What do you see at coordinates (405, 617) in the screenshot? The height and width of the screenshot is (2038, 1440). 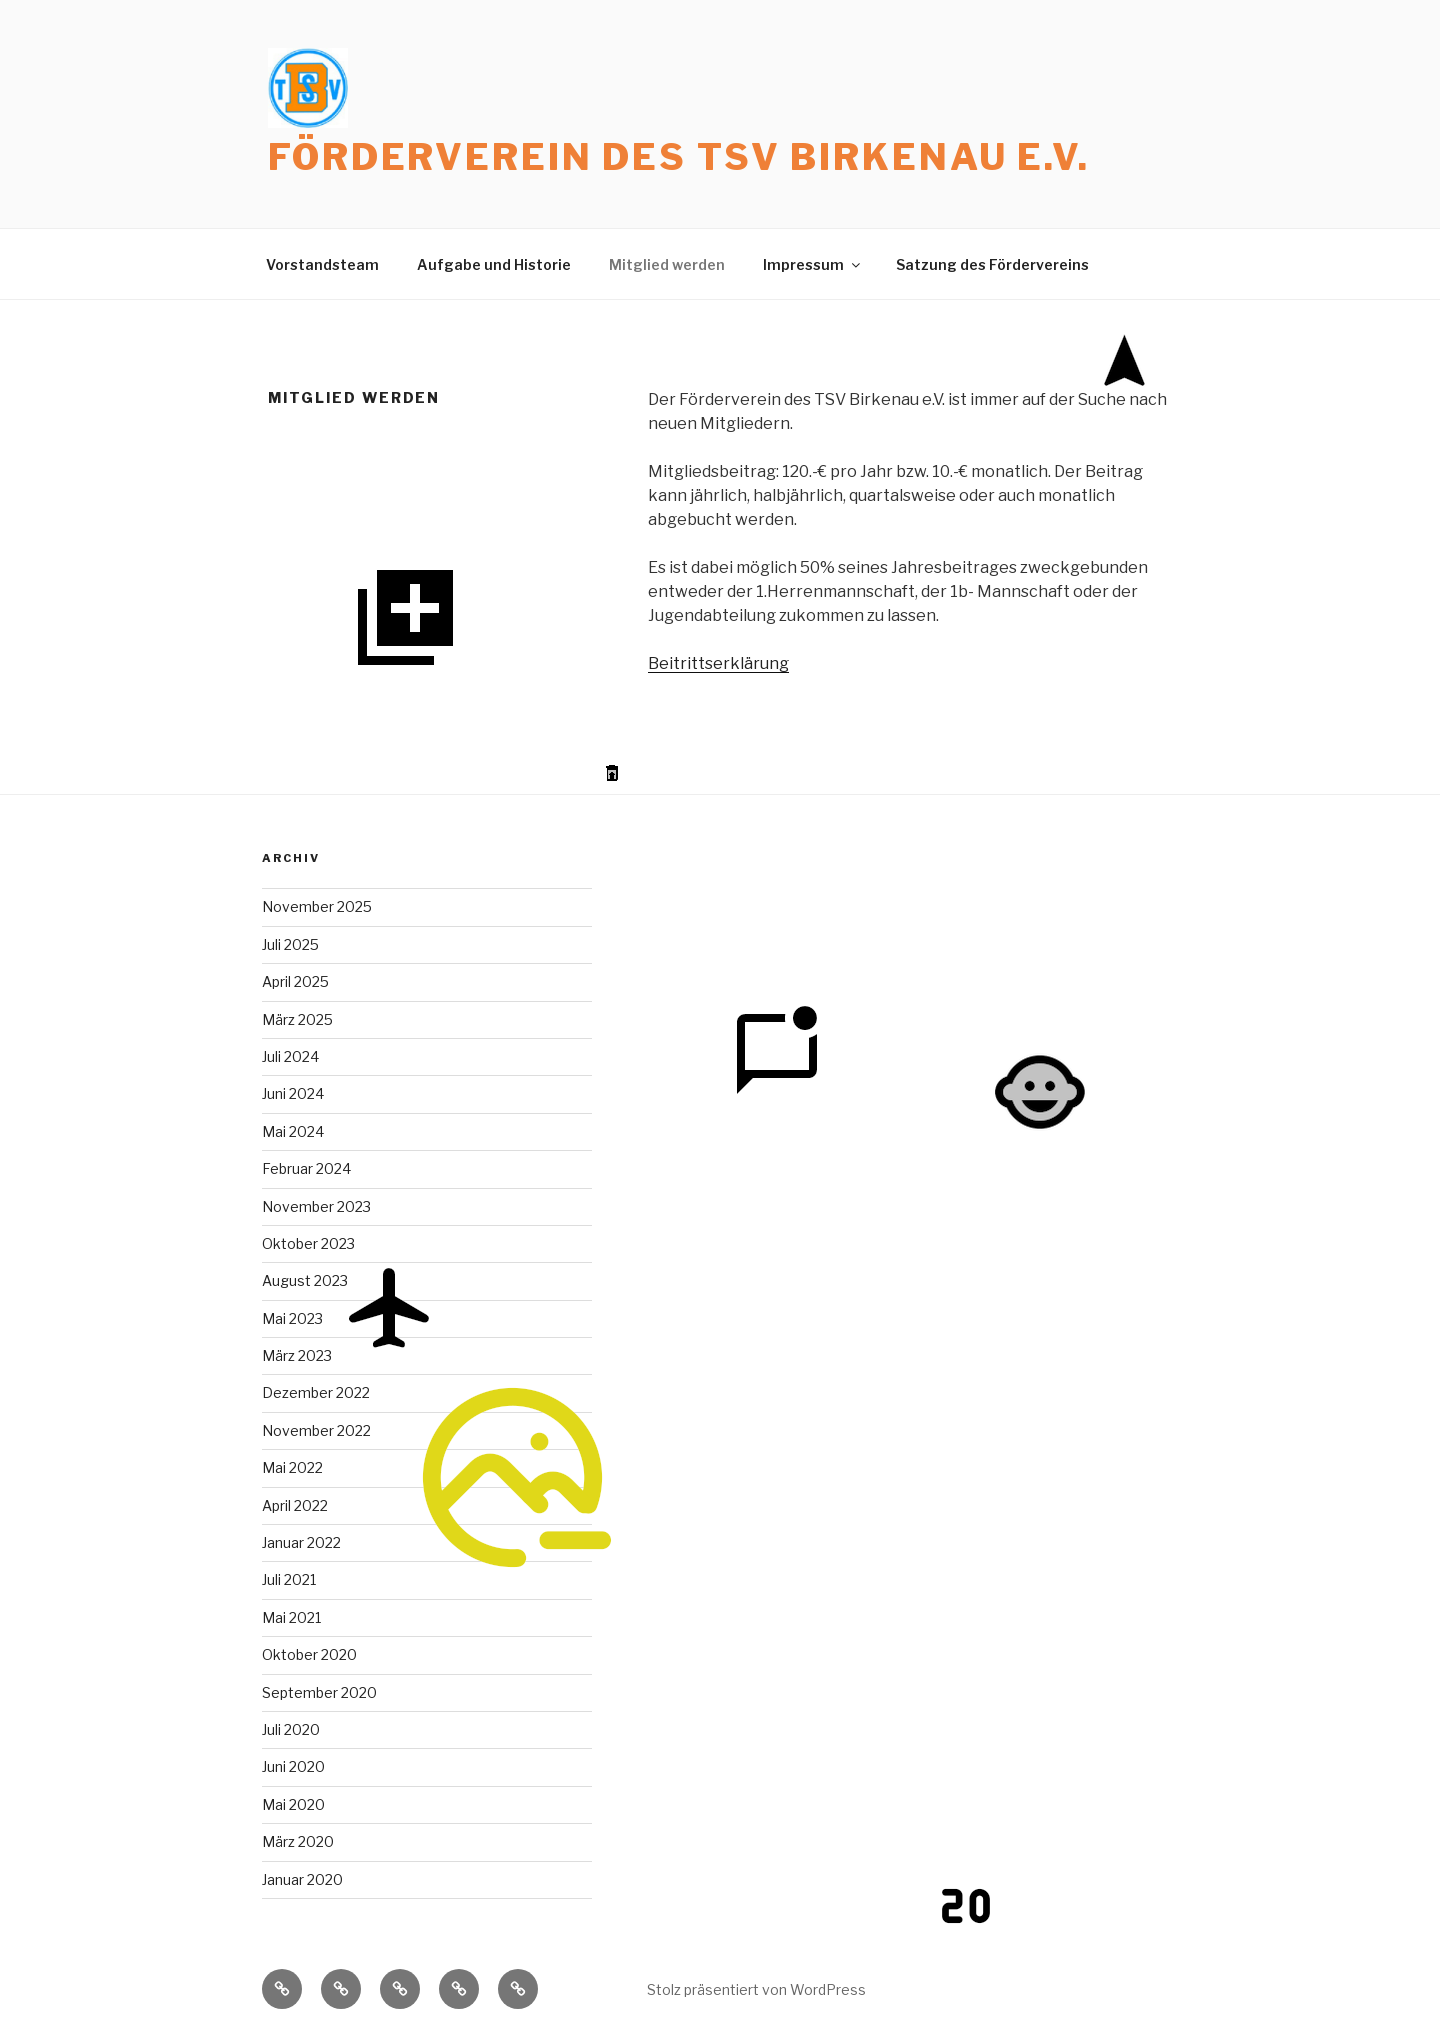 I see `add item to your library` at bounding box center [405, 617].